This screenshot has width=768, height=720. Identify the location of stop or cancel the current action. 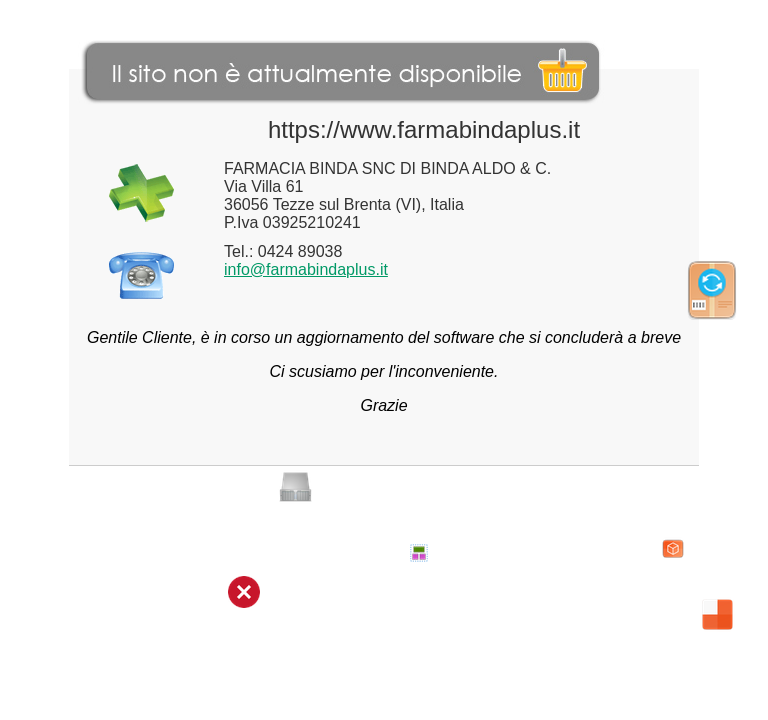
(244, 592).